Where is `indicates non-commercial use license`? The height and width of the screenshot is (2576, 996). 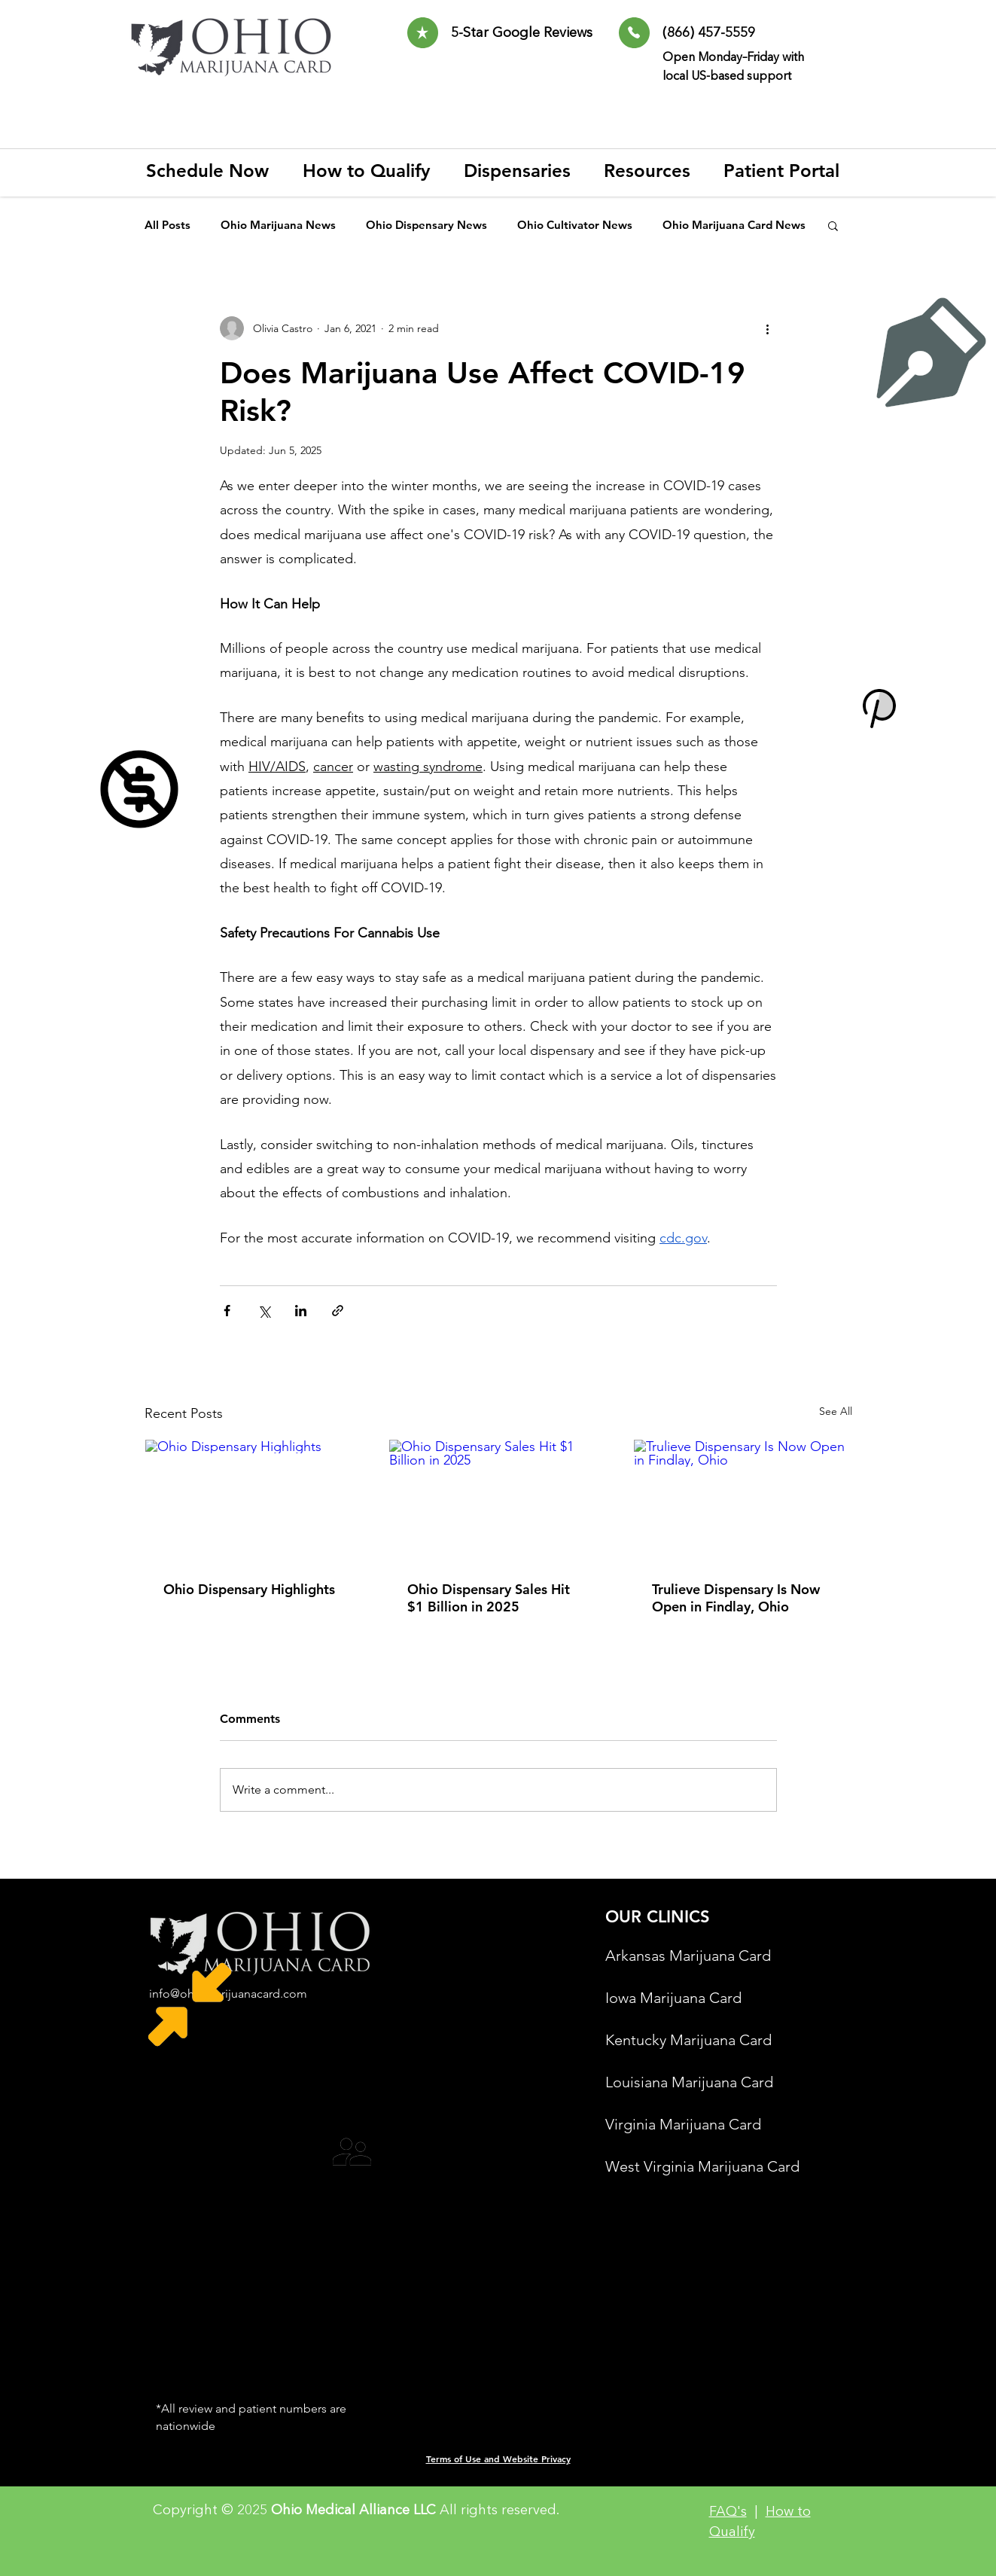
indicates non-commercial use license is located at coordinates (139, 789).